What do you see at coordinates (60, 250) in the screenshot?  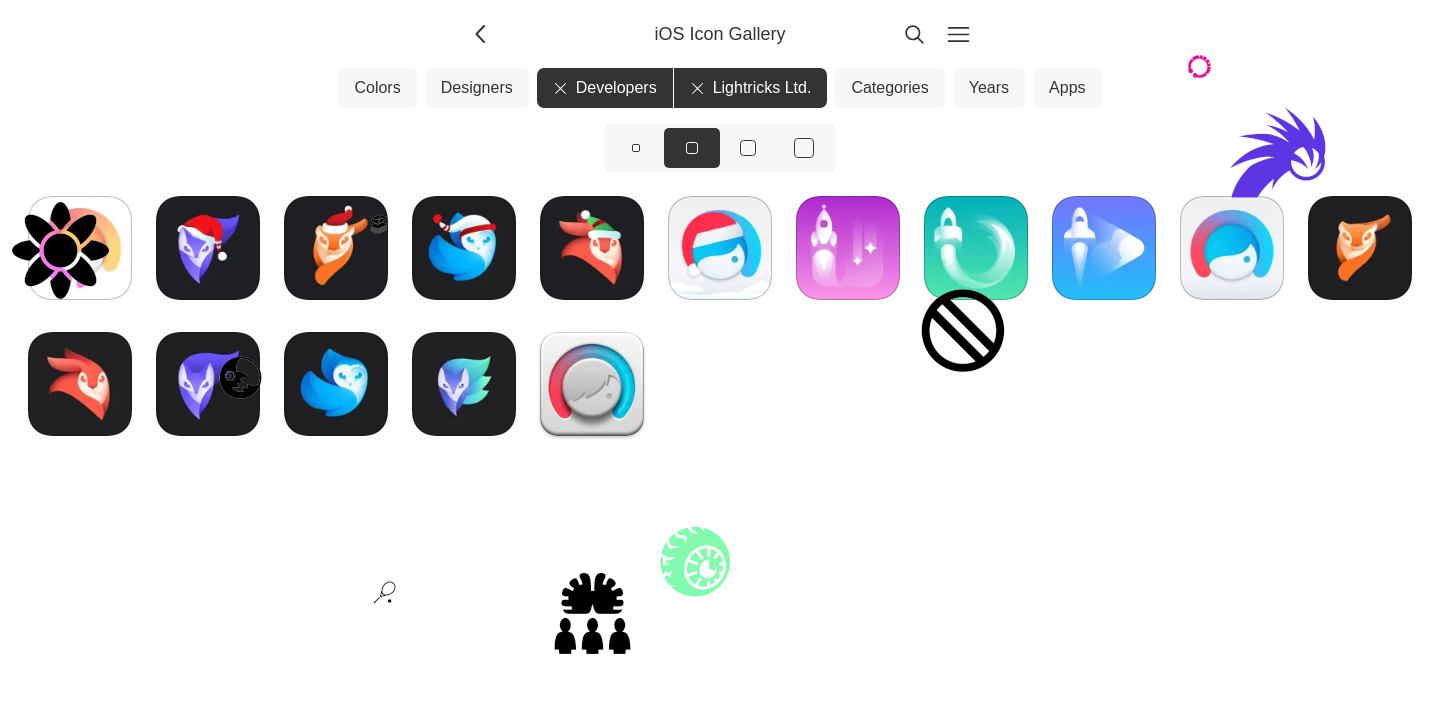 I see `decorative floral badge or achievement emblem` at bounding box center [60, 250].